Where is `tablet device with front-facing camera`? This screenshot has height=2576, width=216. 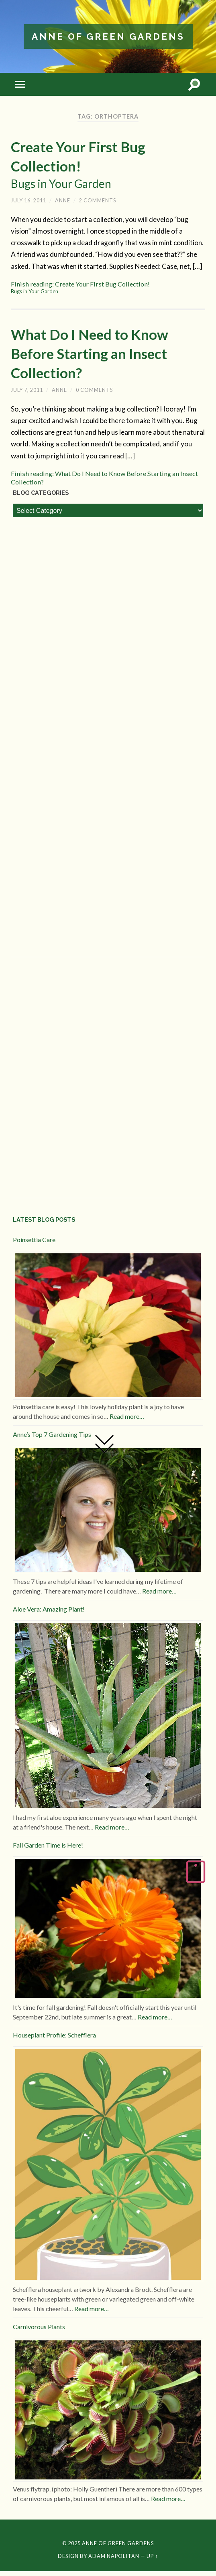
tablet device with front-facing camera is located at coordinates (196, 1872).